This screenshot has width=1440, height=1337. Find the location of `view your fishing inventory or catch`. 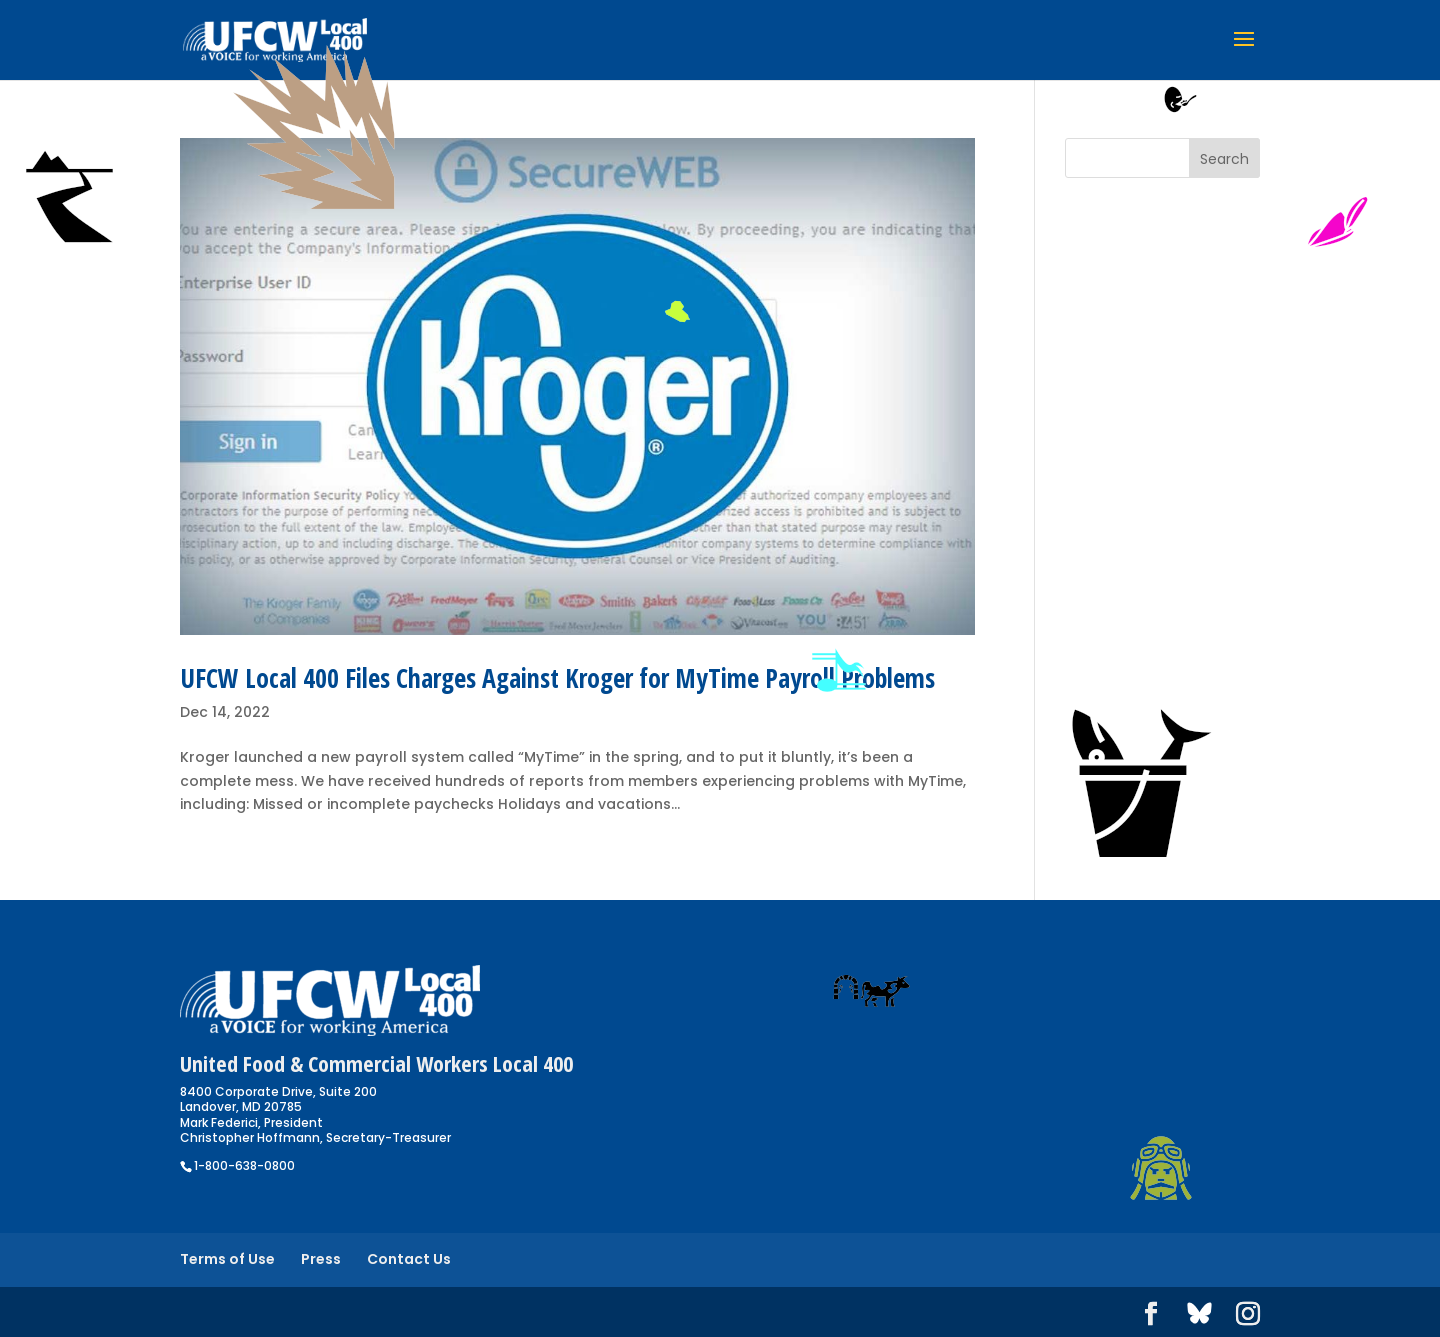

view your fishing inventory or catch is located at coordinates (1133, 783).